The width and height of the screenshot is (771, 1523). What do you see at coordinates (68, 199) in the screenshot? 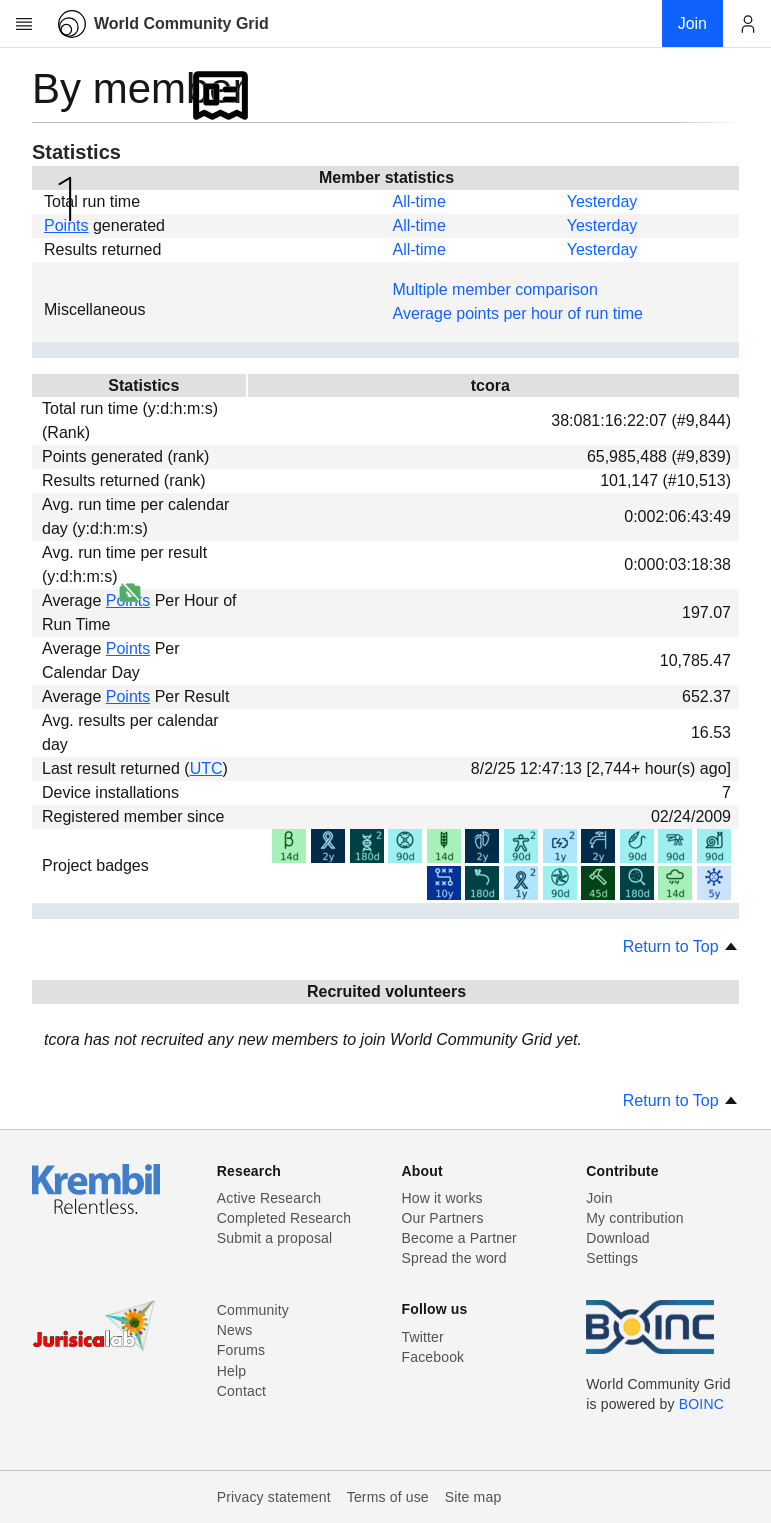
I see `indicates first place or top ranking` at bounding box center [68, 199].